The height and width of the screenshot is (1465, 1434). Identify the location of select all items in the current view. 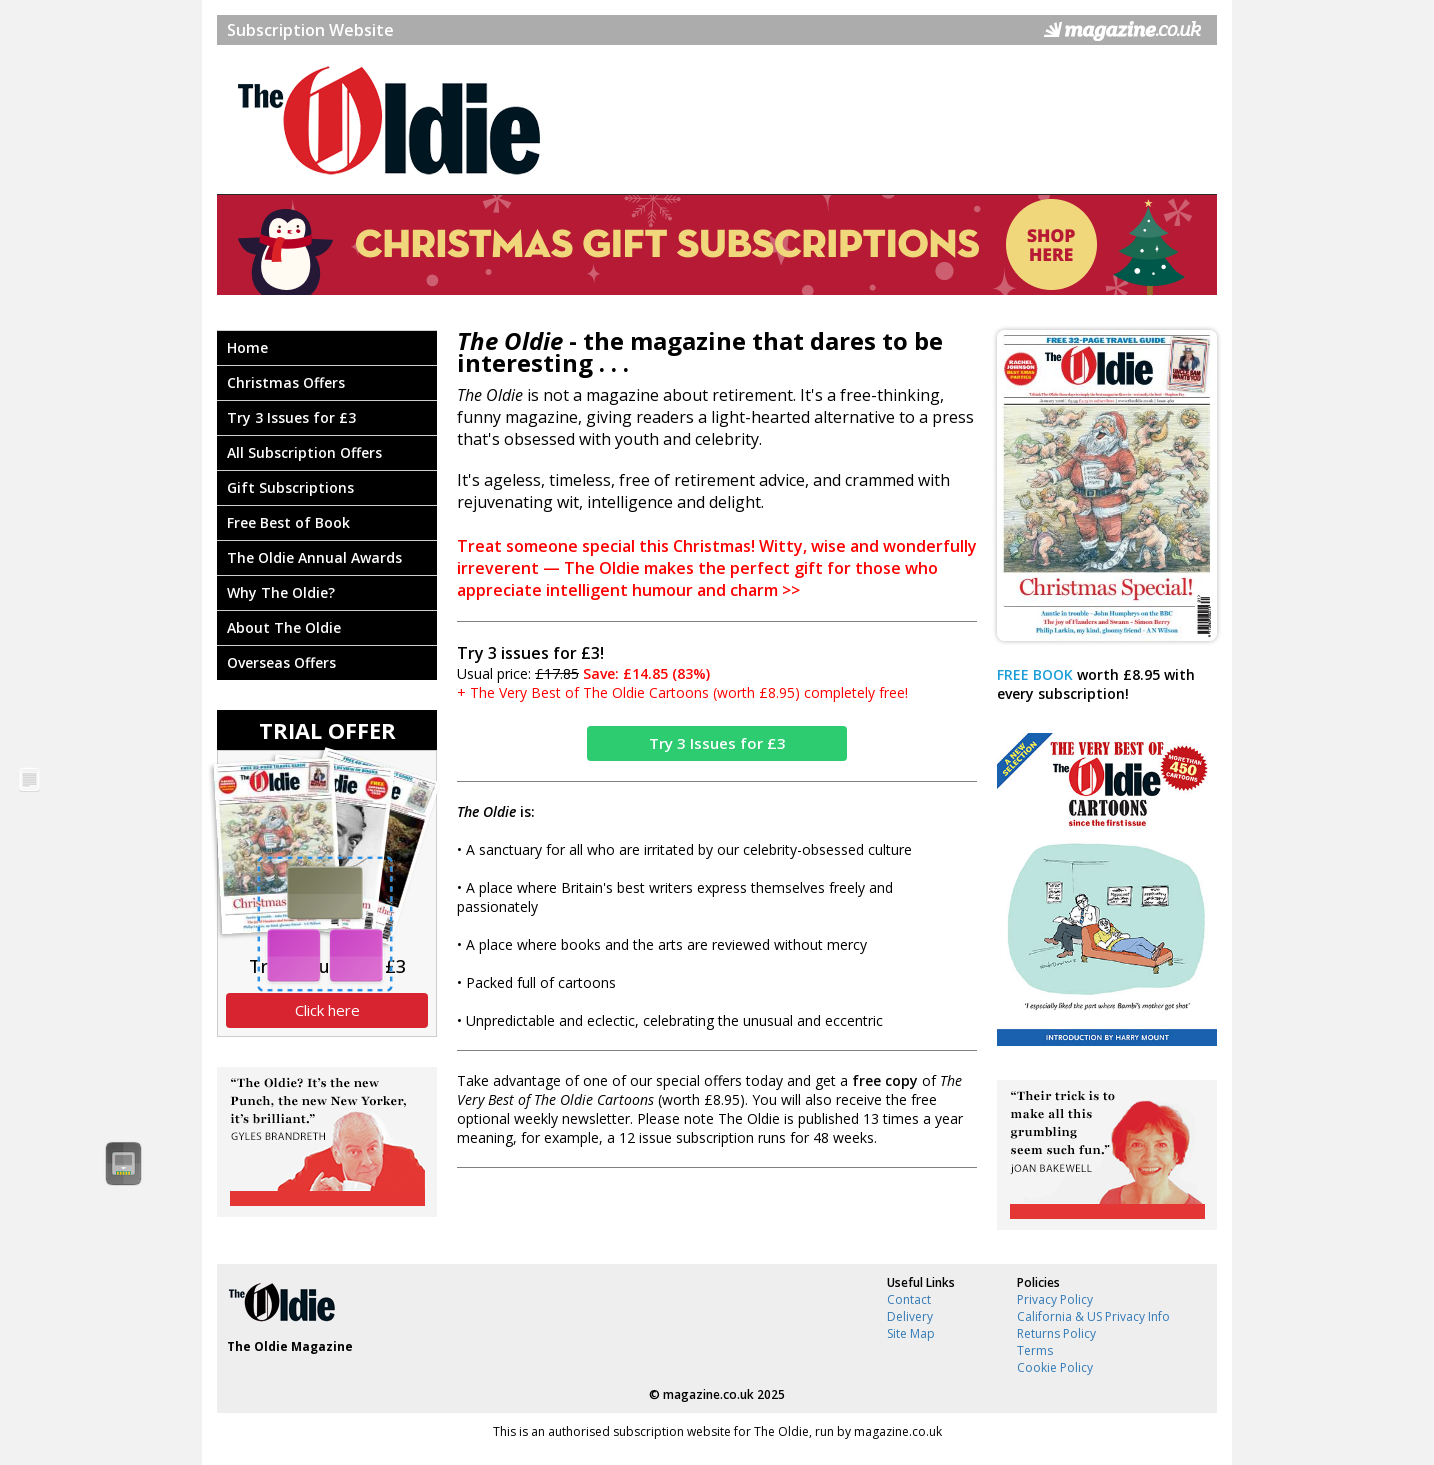
(325, 924).